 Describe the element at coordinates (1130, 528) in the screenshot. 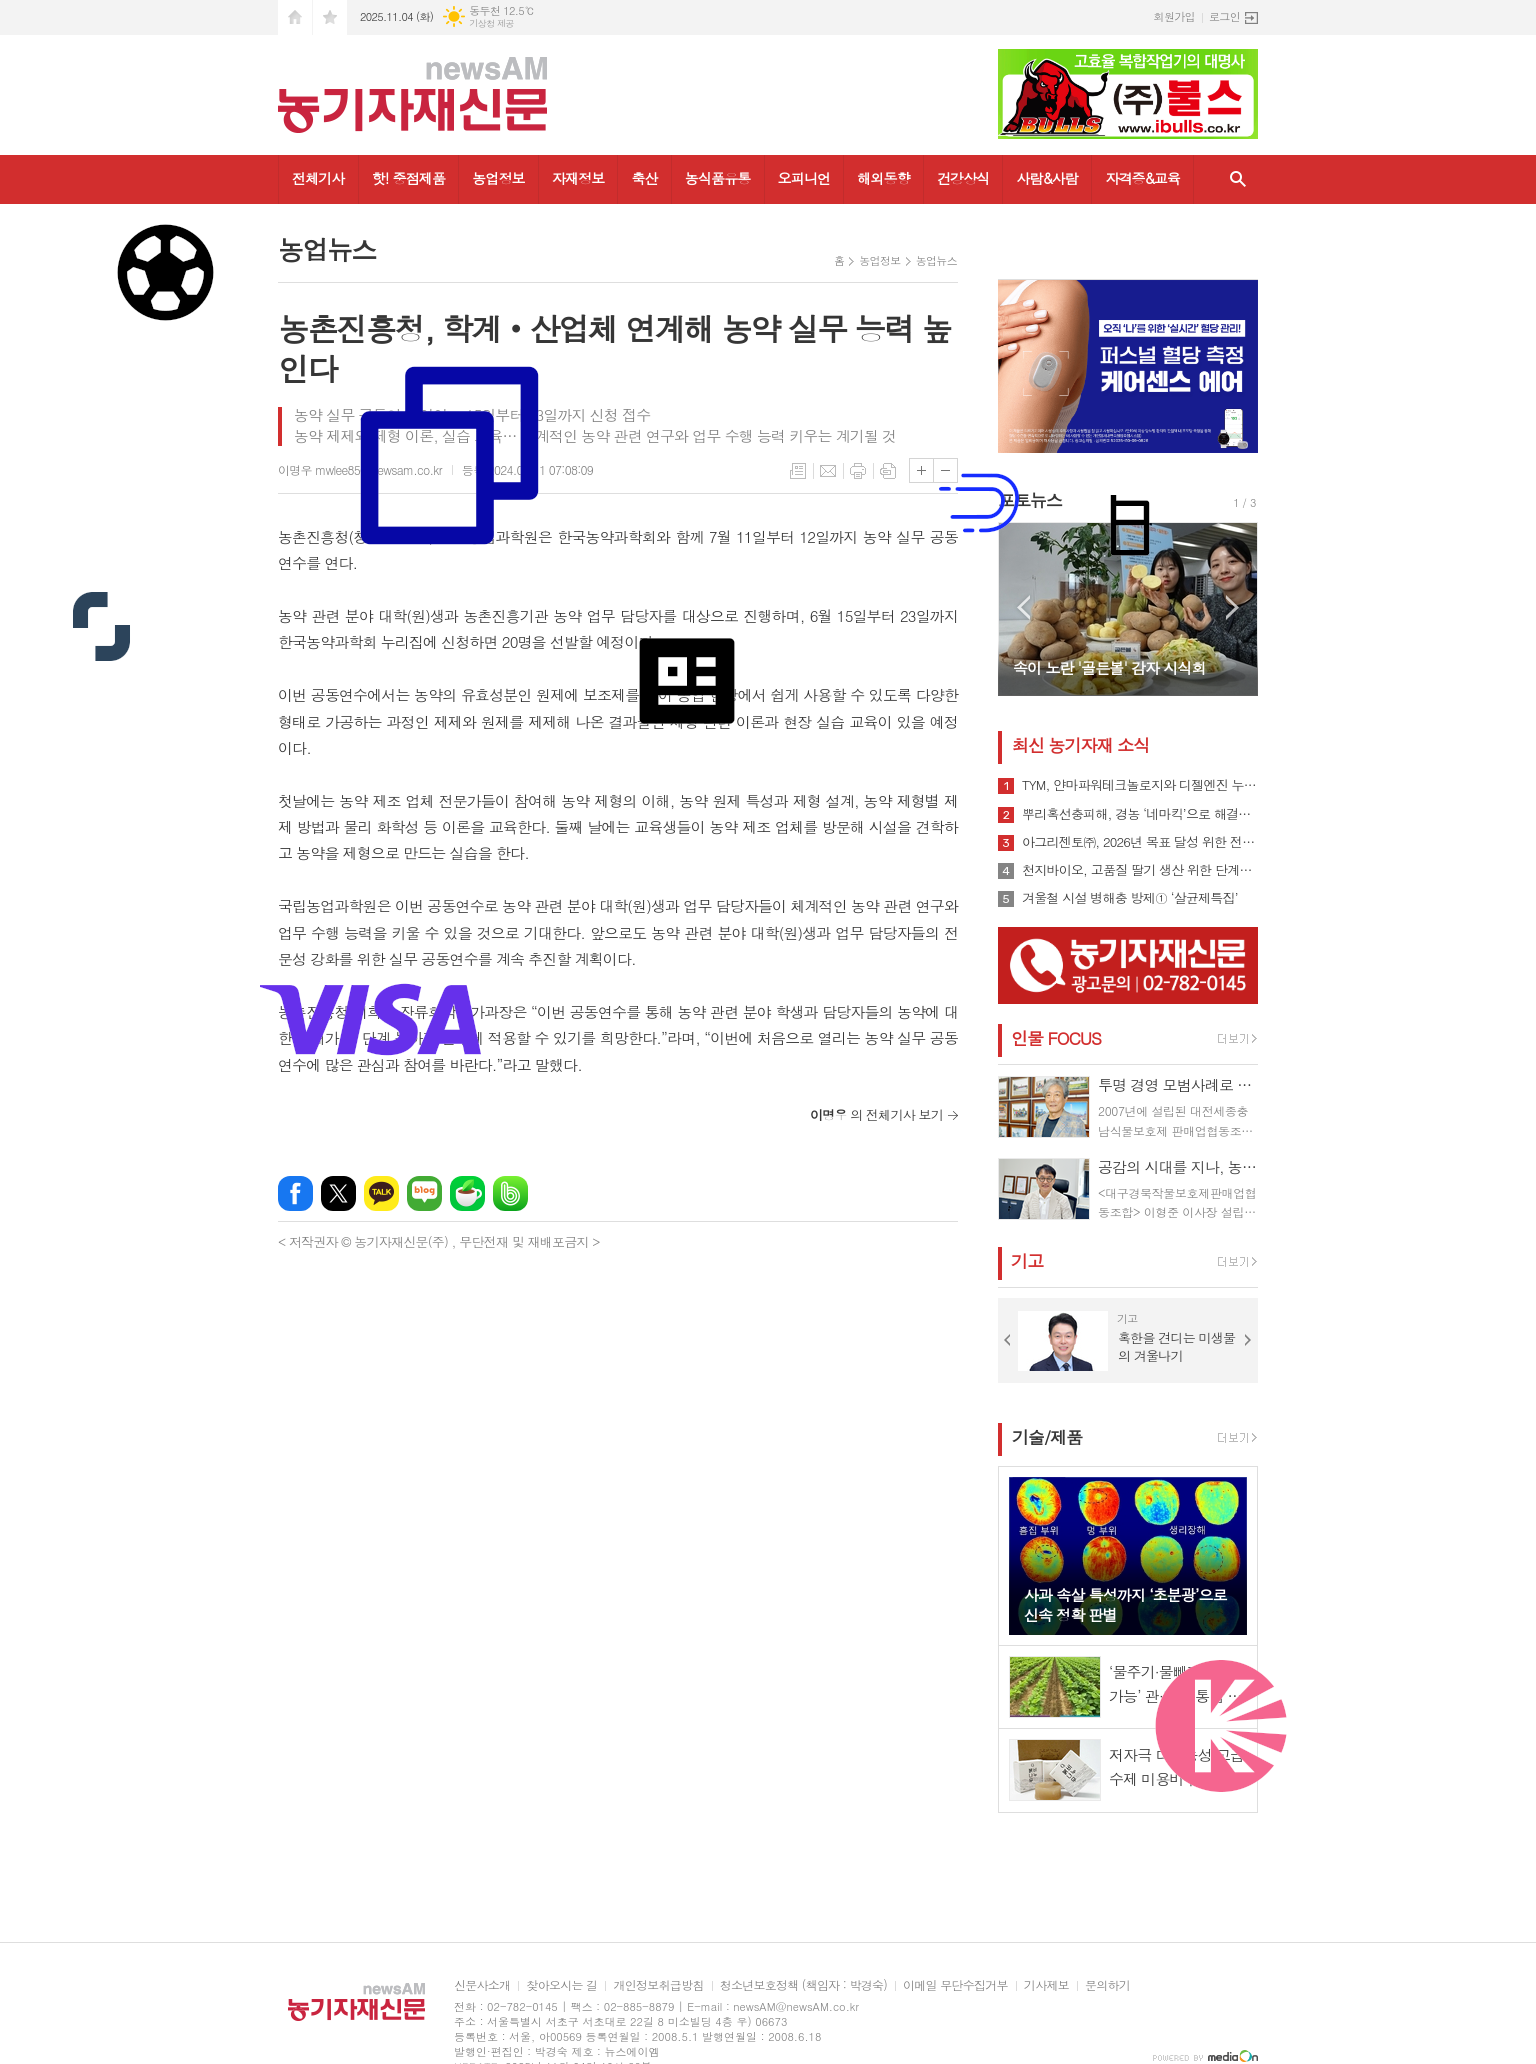

I see `access mobile device settings` at that location.